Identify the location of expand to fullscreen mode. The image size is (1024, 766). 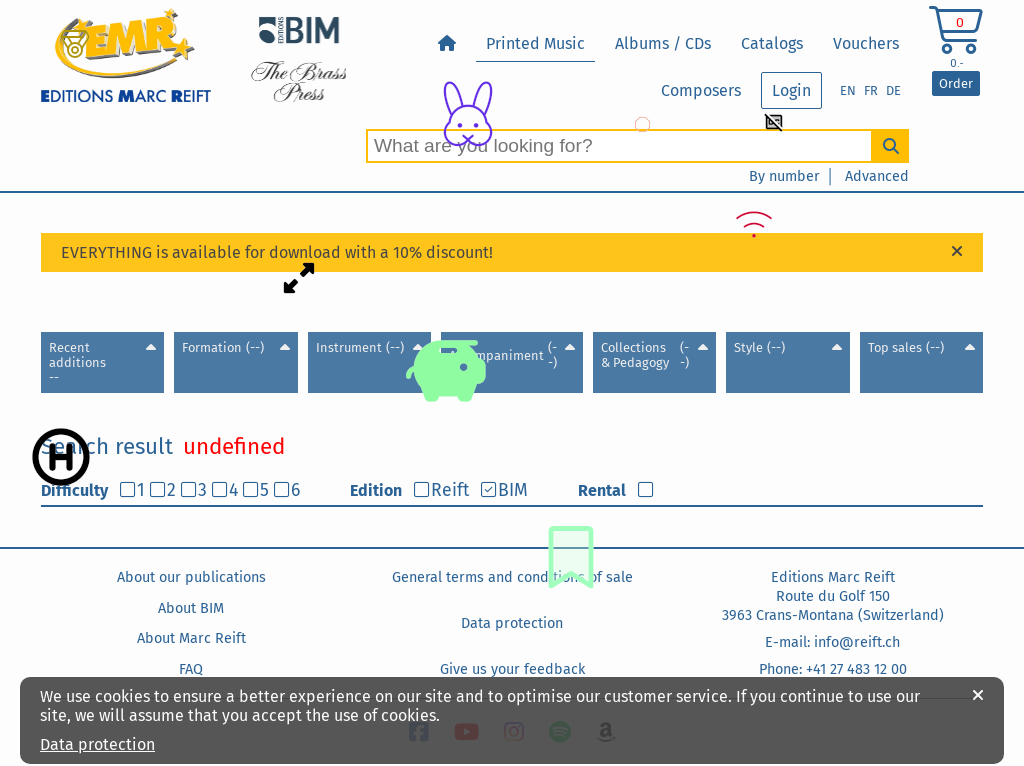
(299, 278).